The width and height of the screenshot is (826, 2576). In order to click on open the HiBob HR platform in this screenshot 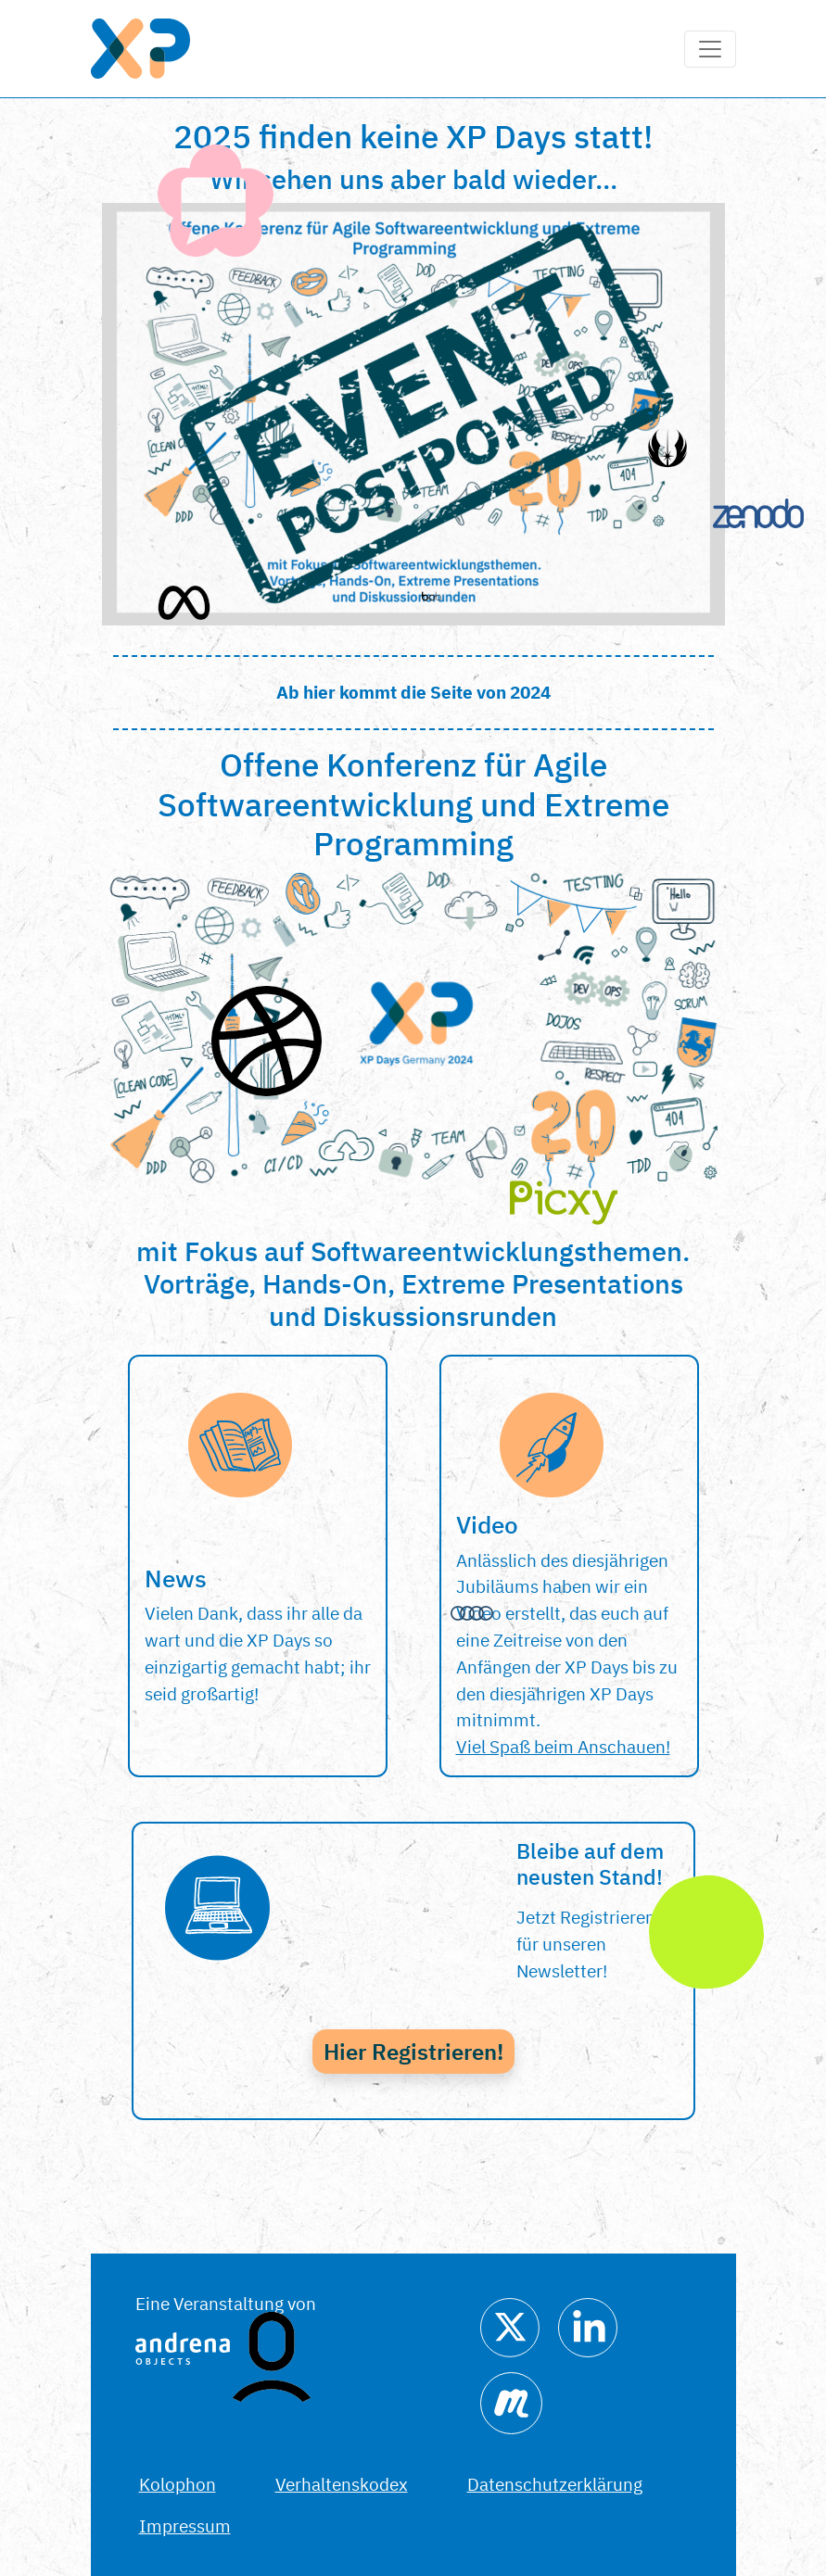, I will do `click(431, 596)`.